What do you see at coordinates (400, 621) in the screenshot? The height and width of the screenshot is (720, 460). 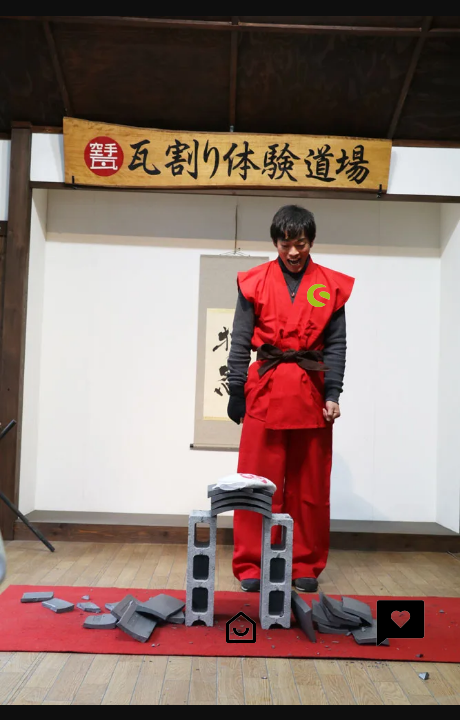 I see `view liked or favorited messages` at bounding box center [400, 621].